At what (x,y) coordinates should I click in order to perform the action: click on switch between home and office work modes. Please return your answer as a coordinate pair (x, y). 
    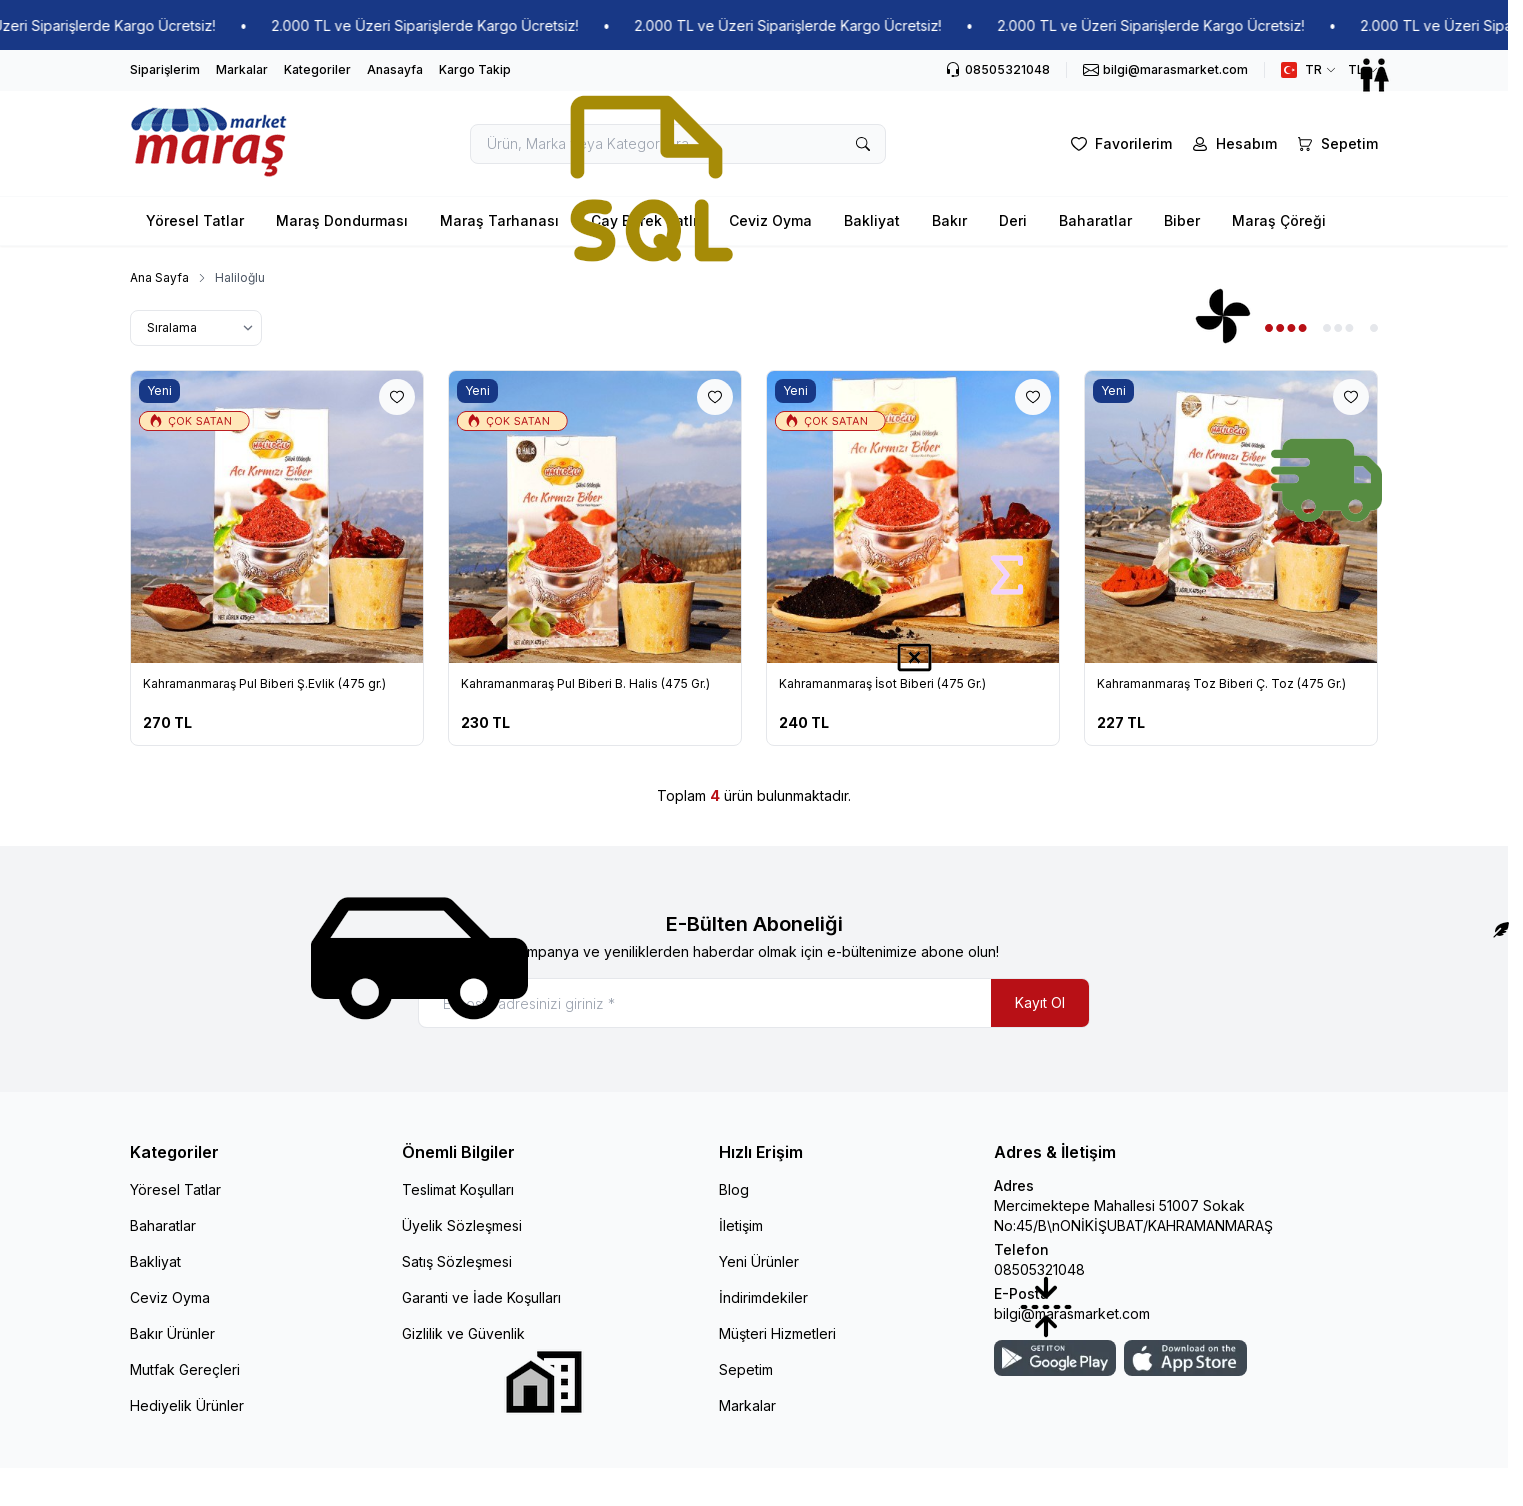
    Looking at the image, I should click on (544, 1382).